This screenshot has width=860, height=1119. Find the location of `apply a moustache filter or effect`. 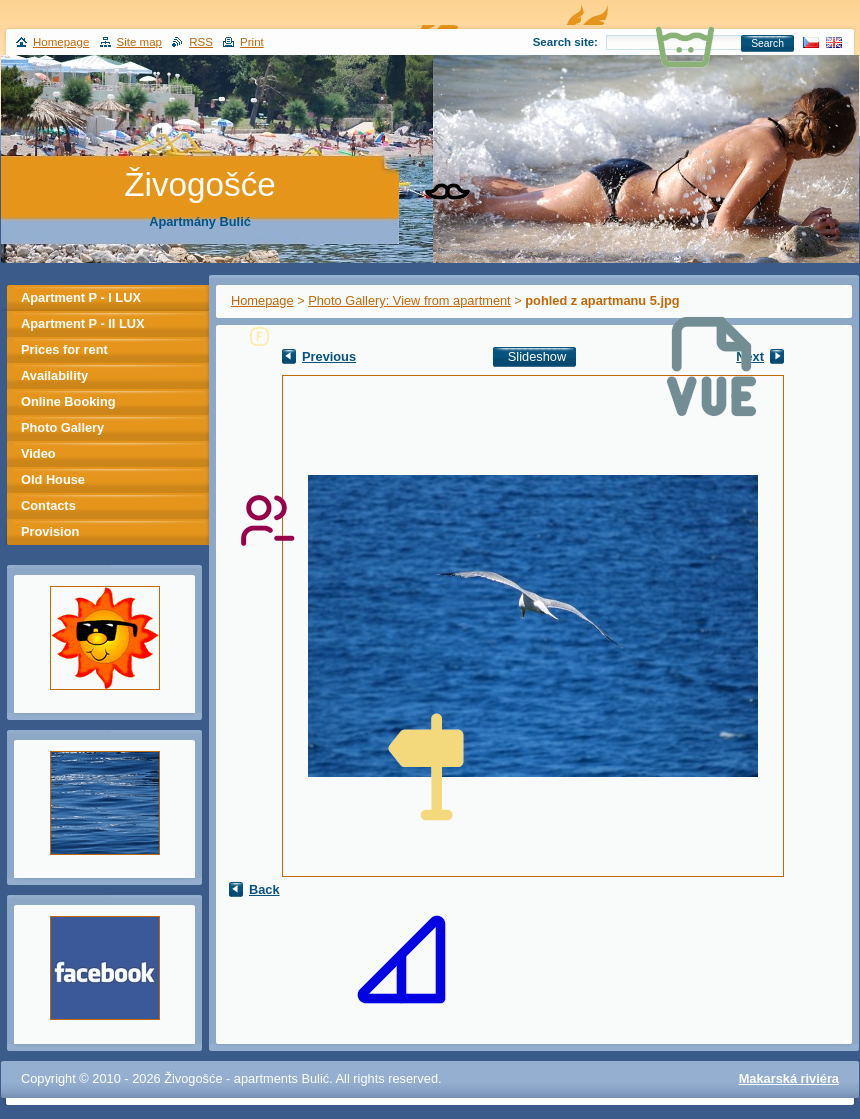

apply a moustache filter or effect is located at coordinates (447, 191).